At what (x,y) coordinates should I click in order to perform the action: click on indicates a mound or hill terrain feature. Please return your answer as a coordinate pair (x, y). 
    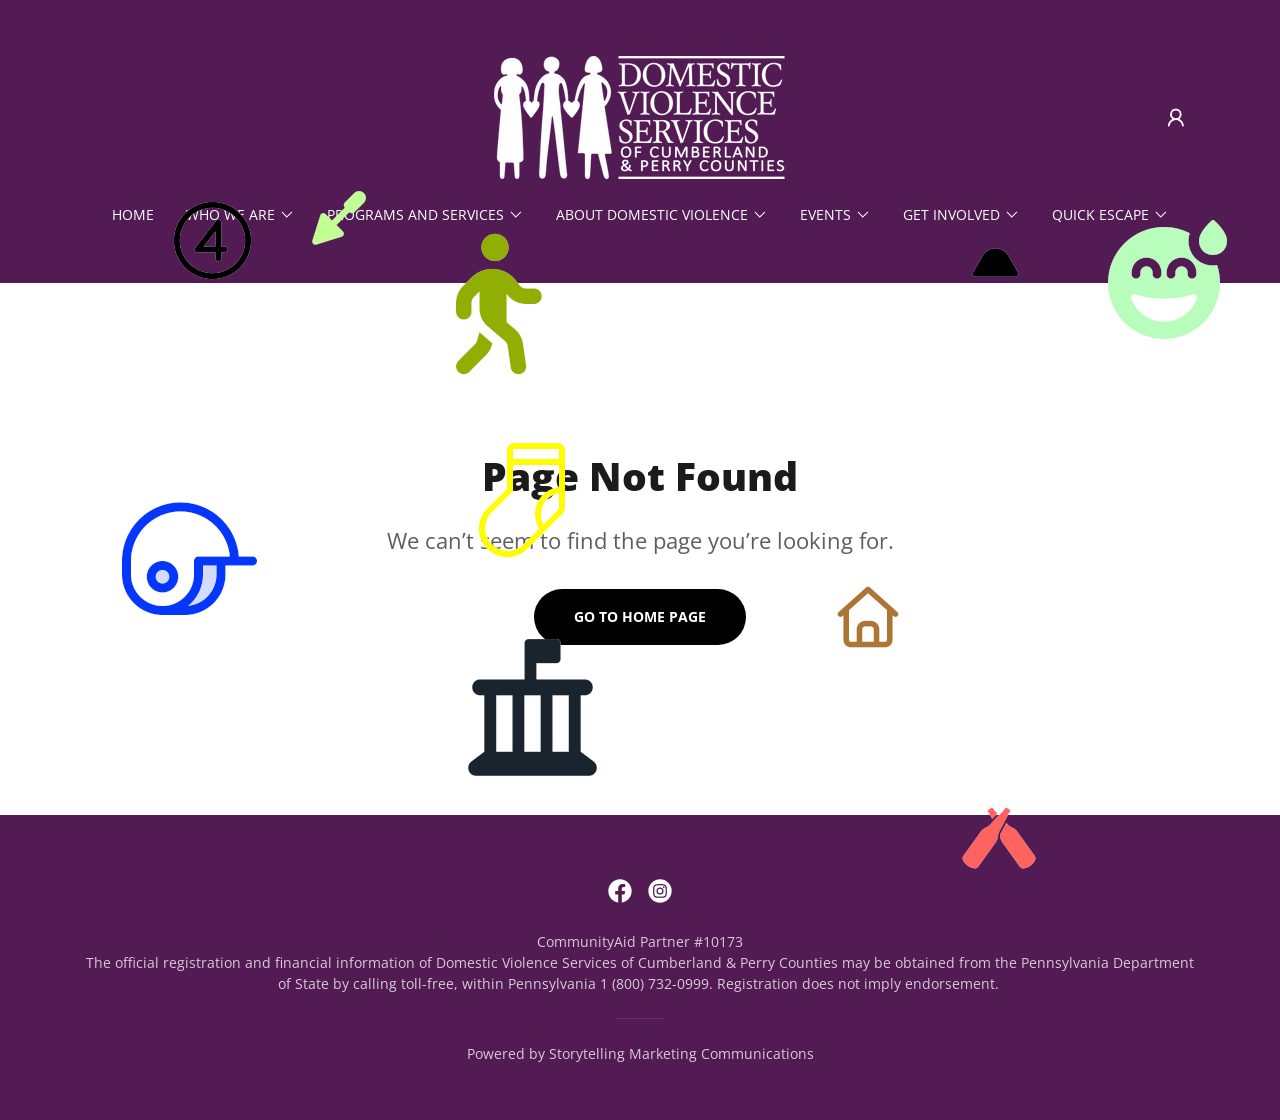
    Looking at the image, I should click on (995, 262).